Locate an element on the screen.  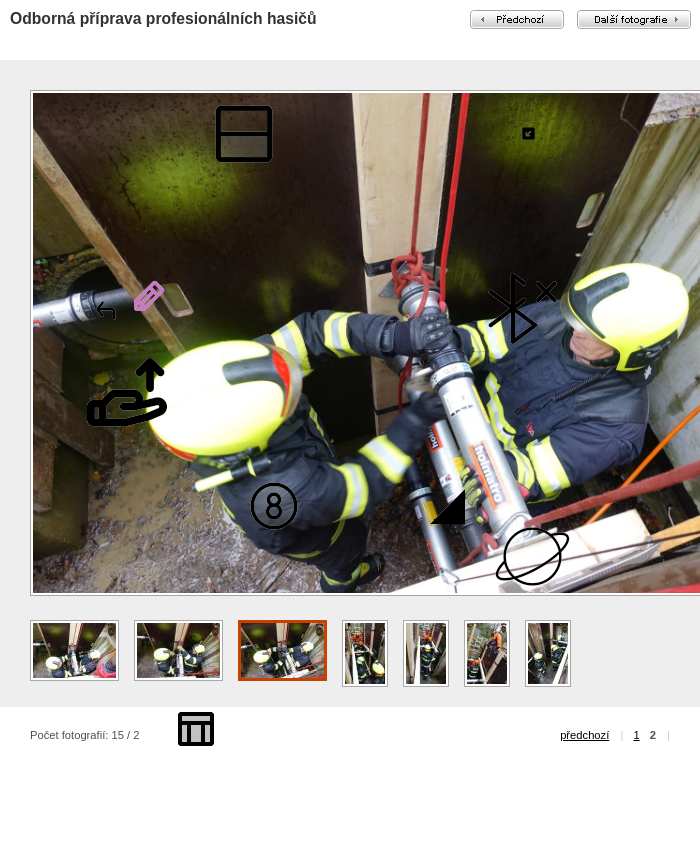
view data in table format is located at coordinates (195, 729).